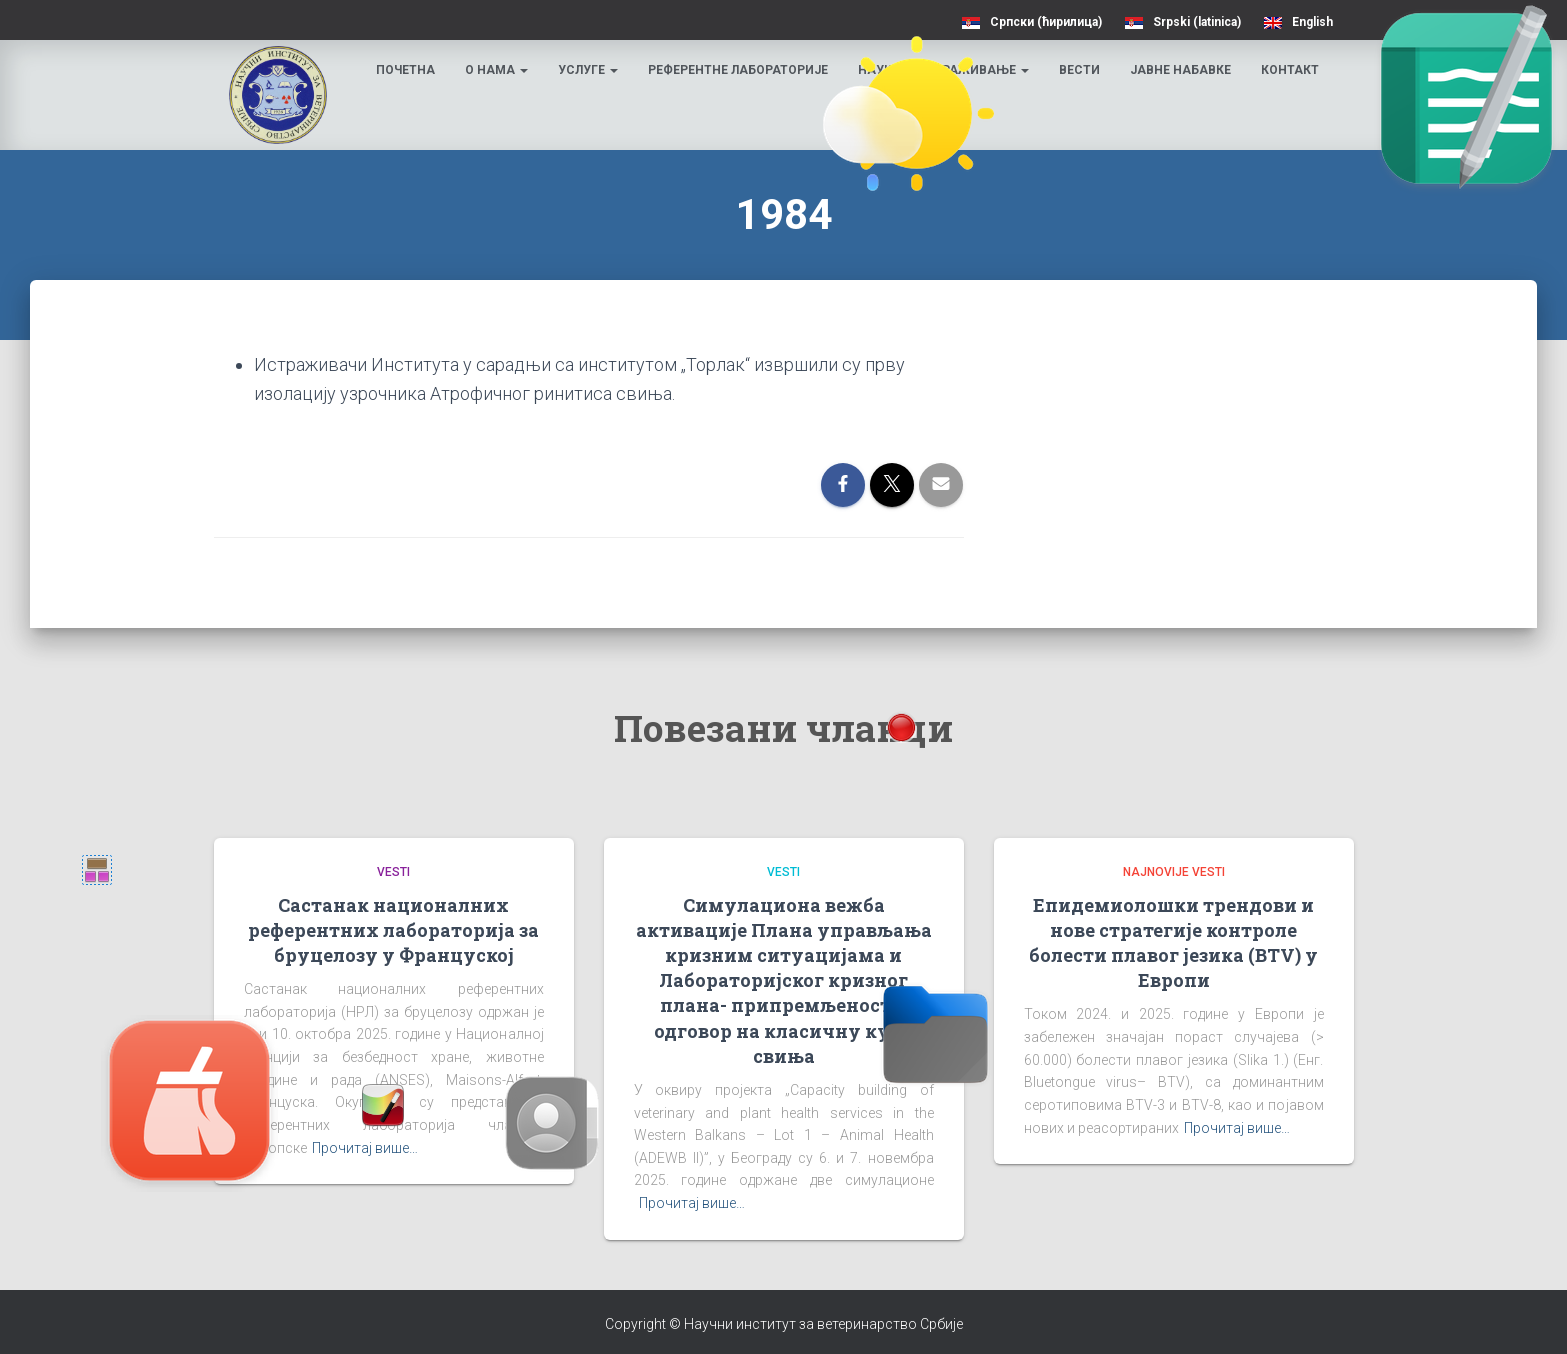  I want to click on access privacy and storage cleanup settings, so click(189, 1103).